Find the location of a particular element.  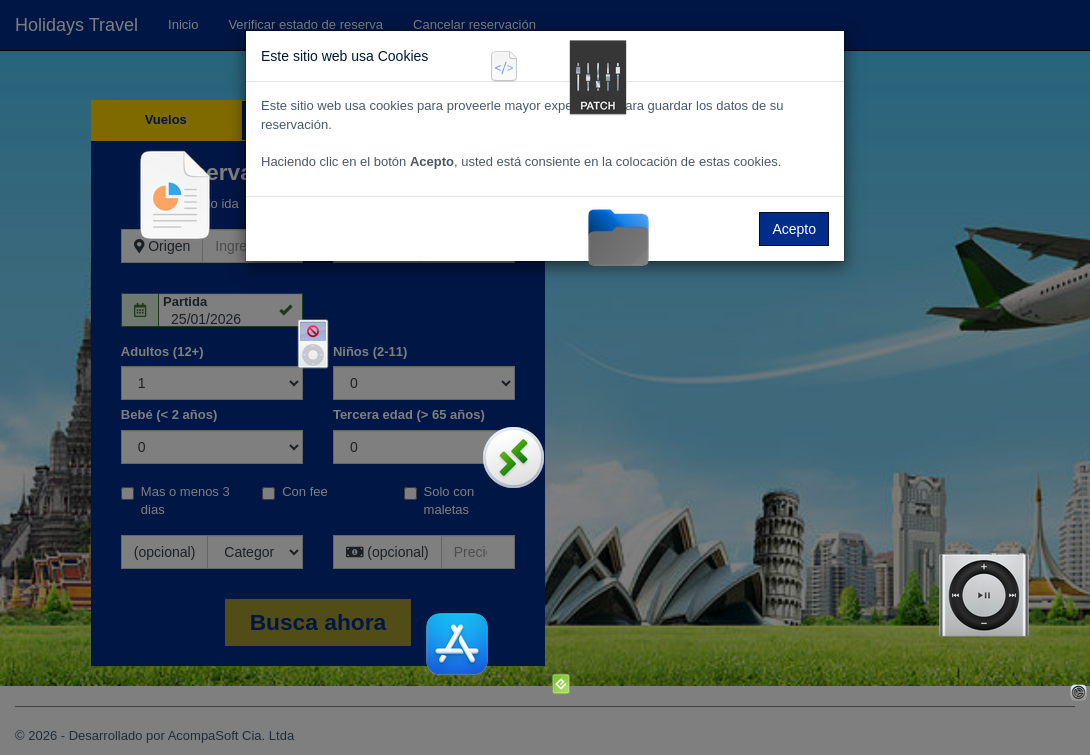

open system settings or preferences is located at coordinates (1078, 692).